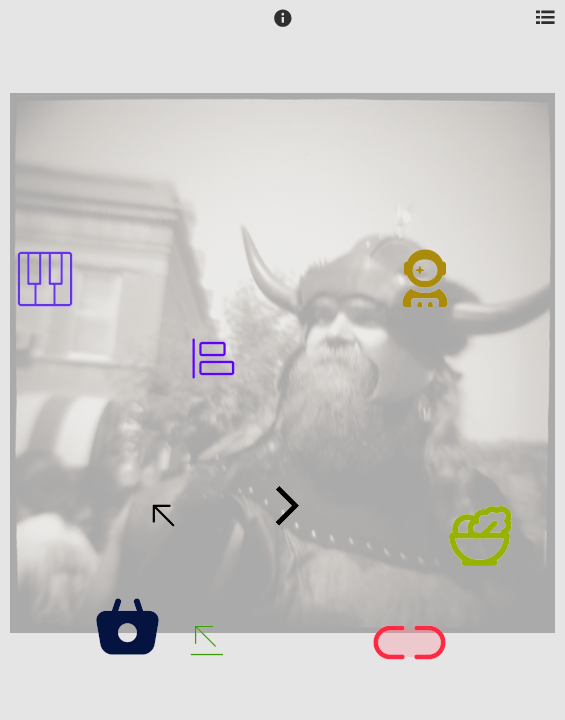  Describe the element at coordinates (479, 535) in the screenshot. I see `browse healthy food options` at that location.